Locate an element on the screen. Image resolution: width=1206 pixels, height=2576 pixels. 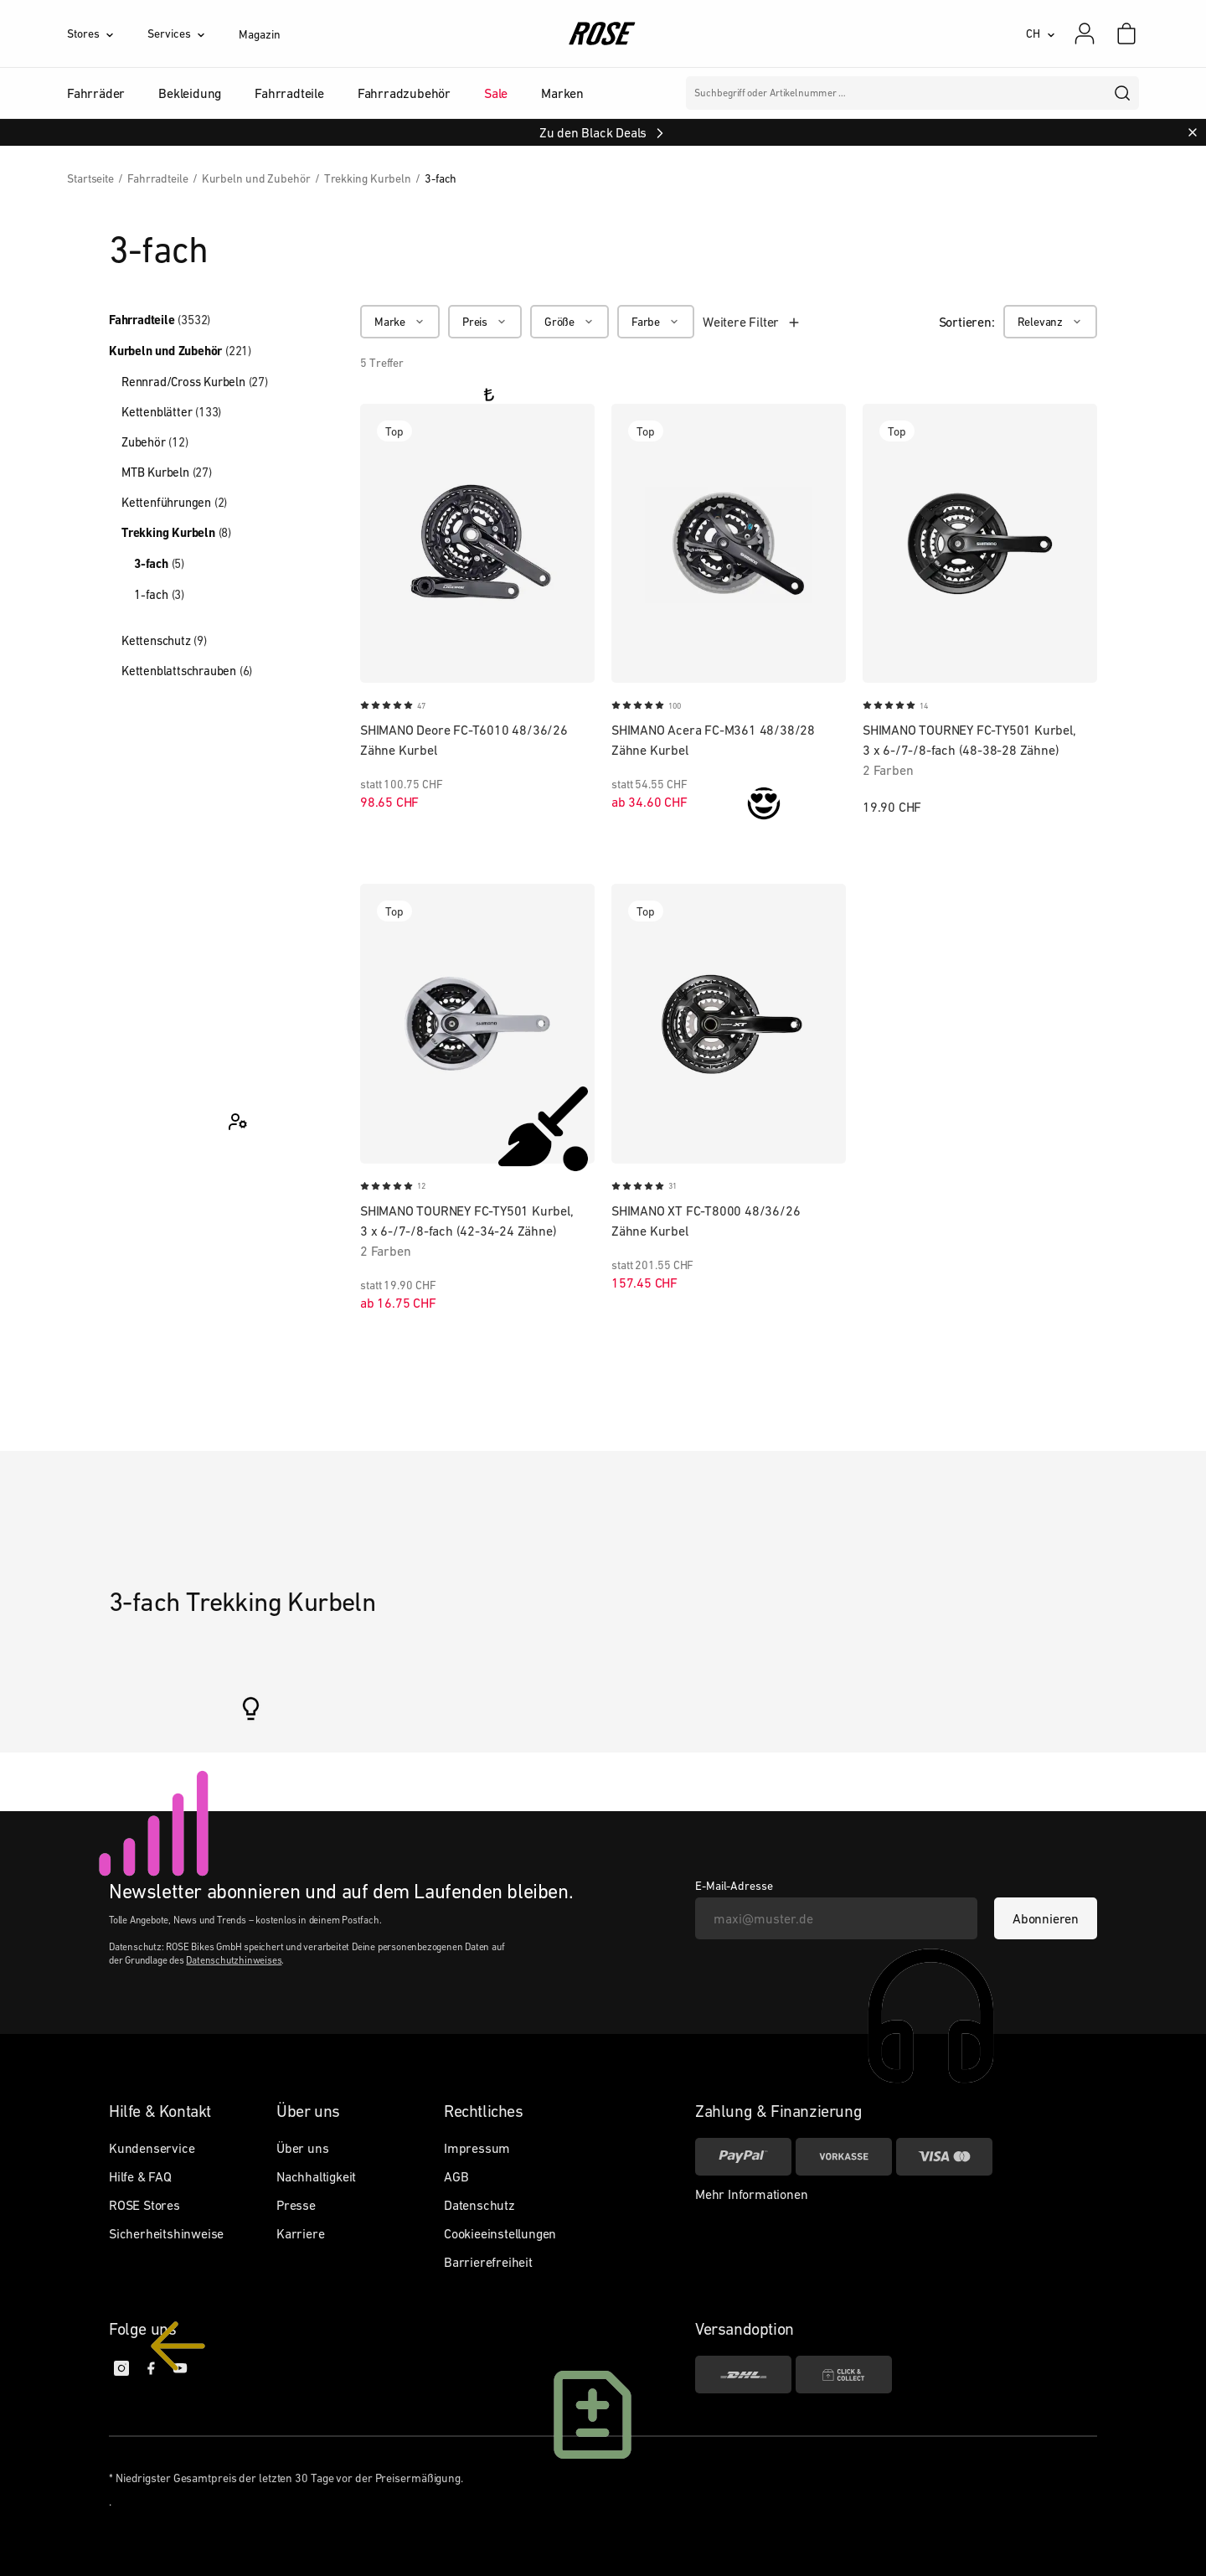
access broomball game or sport features is located at coordinates (543, 1126).